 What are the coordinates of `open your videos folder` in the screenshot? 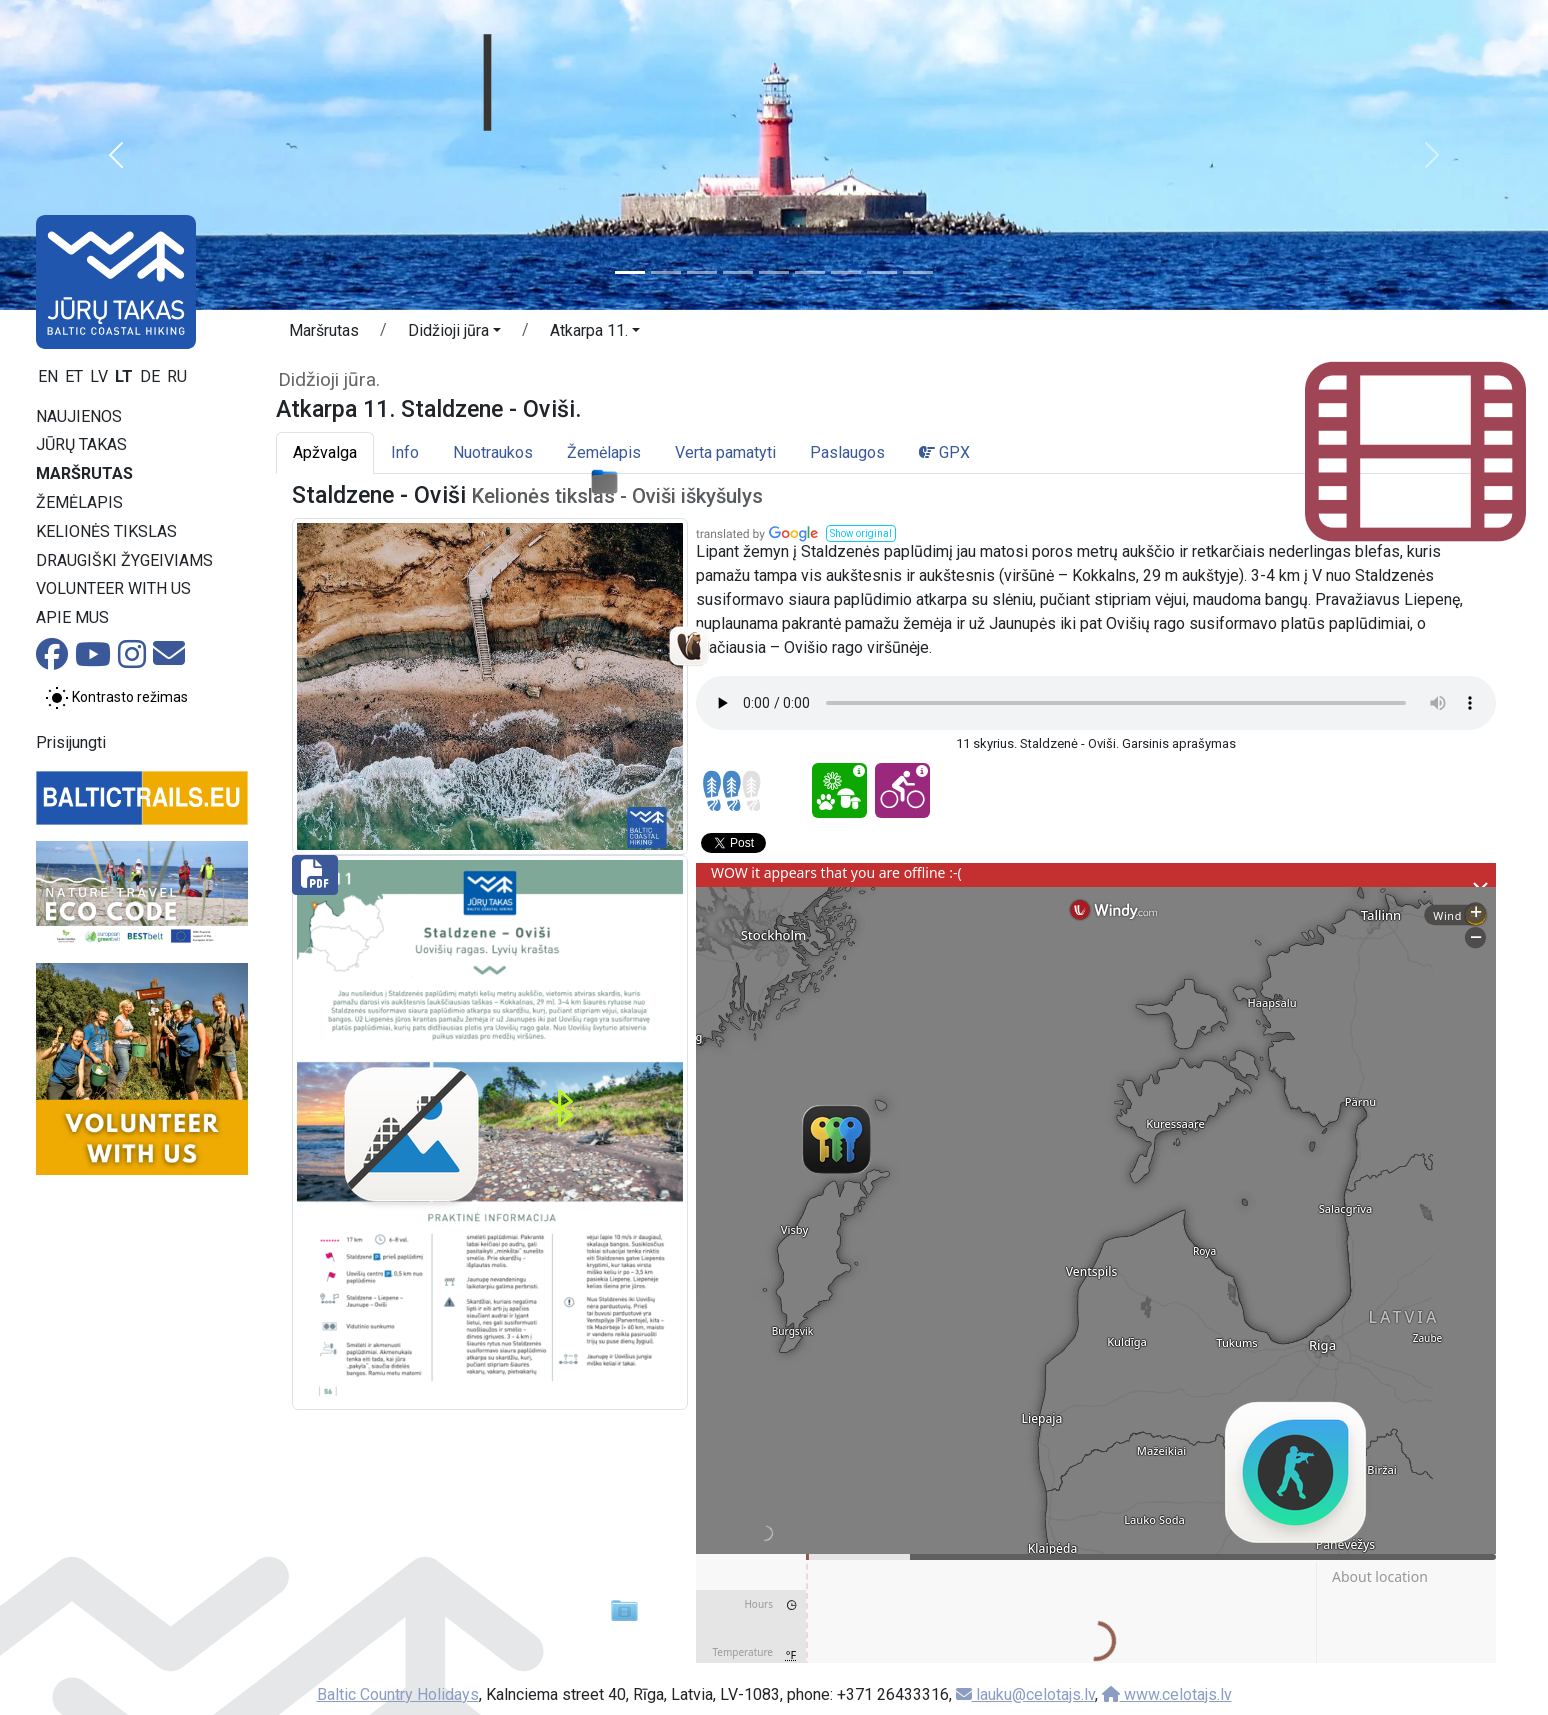 It's located at (624, 1610).